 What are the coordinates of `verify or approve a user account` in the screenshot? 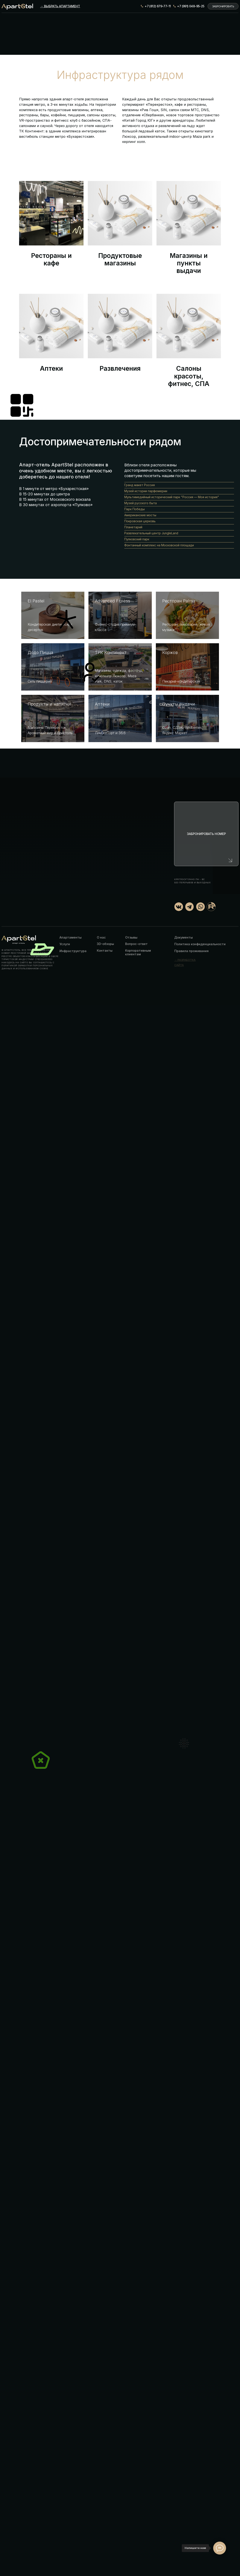 It's located at (90, 672).